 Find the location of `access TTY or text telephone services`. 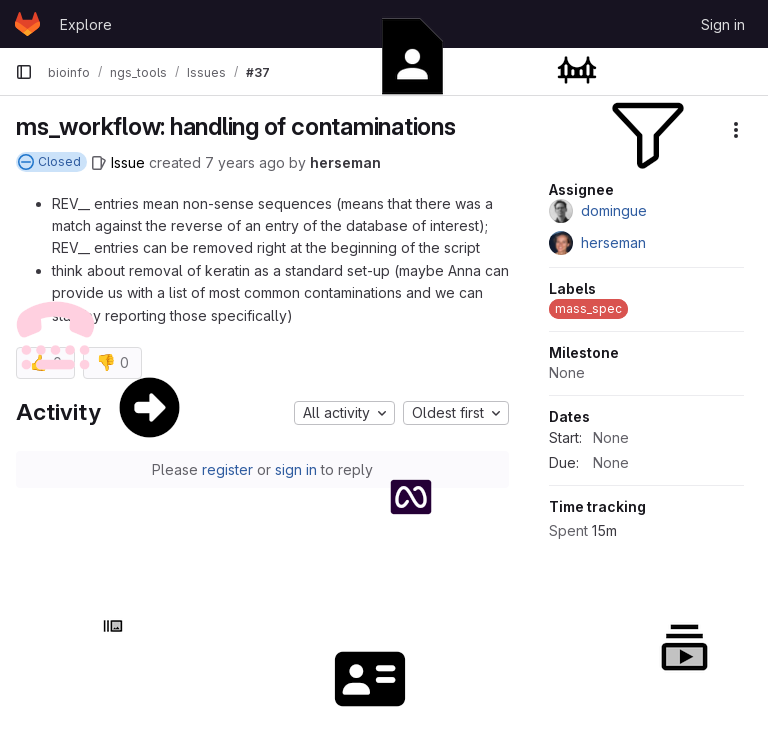

access TTY or text telephone services is located at coordinates (55, 335).